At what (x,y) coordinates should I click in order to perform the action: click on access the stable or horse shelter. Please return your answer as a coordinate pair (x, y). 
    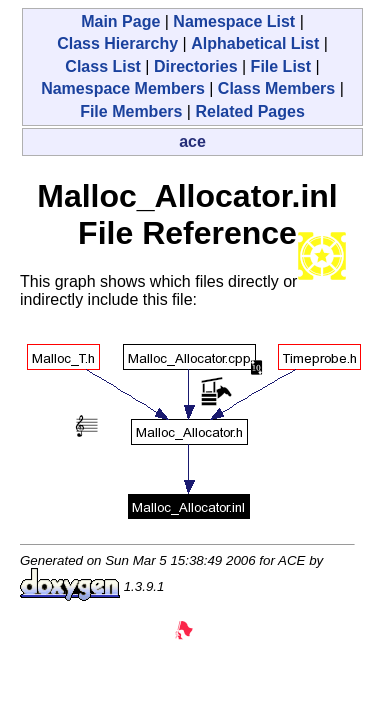
    Looking at the image, I should click on (217, 390).